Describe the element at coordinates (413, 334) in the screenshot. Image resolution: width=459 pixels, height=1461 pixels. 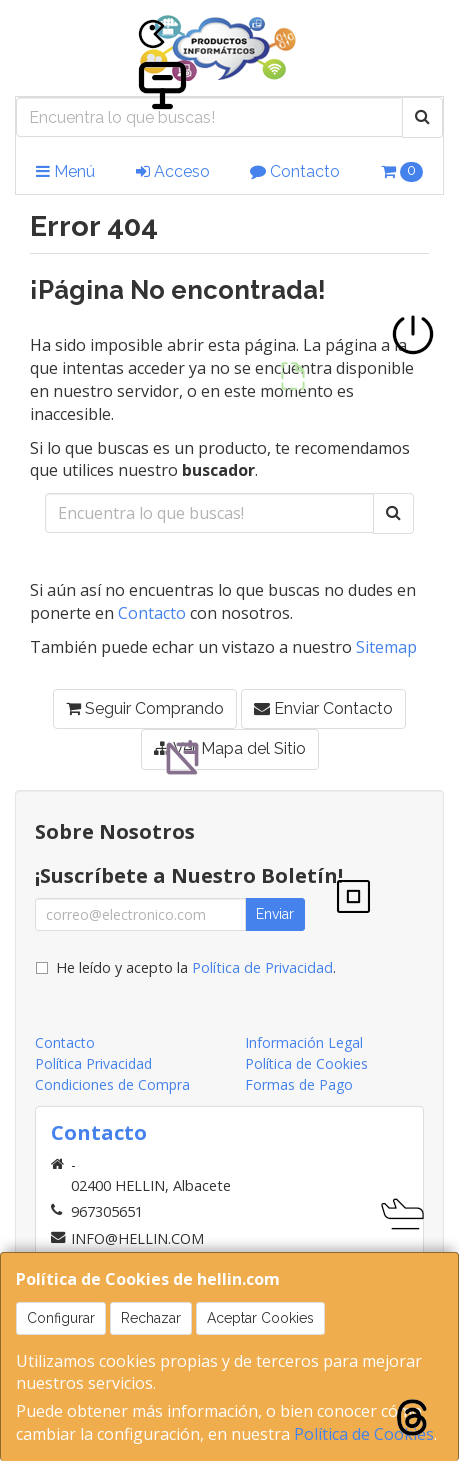
I see `turn device on or off` at that location.